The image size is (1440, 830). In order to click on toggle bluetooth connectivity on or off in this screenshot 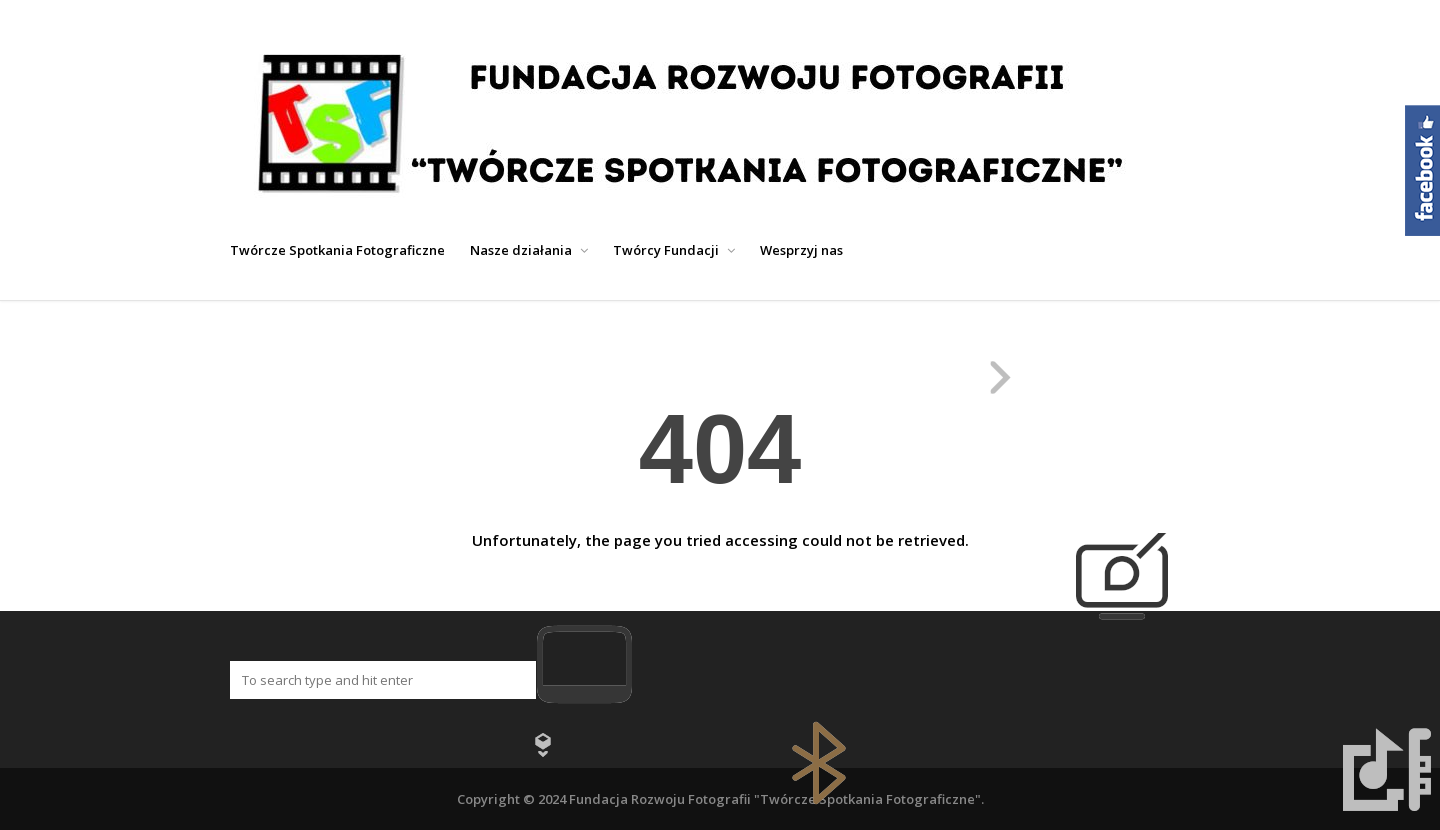, I will do `click(819, 763)`.